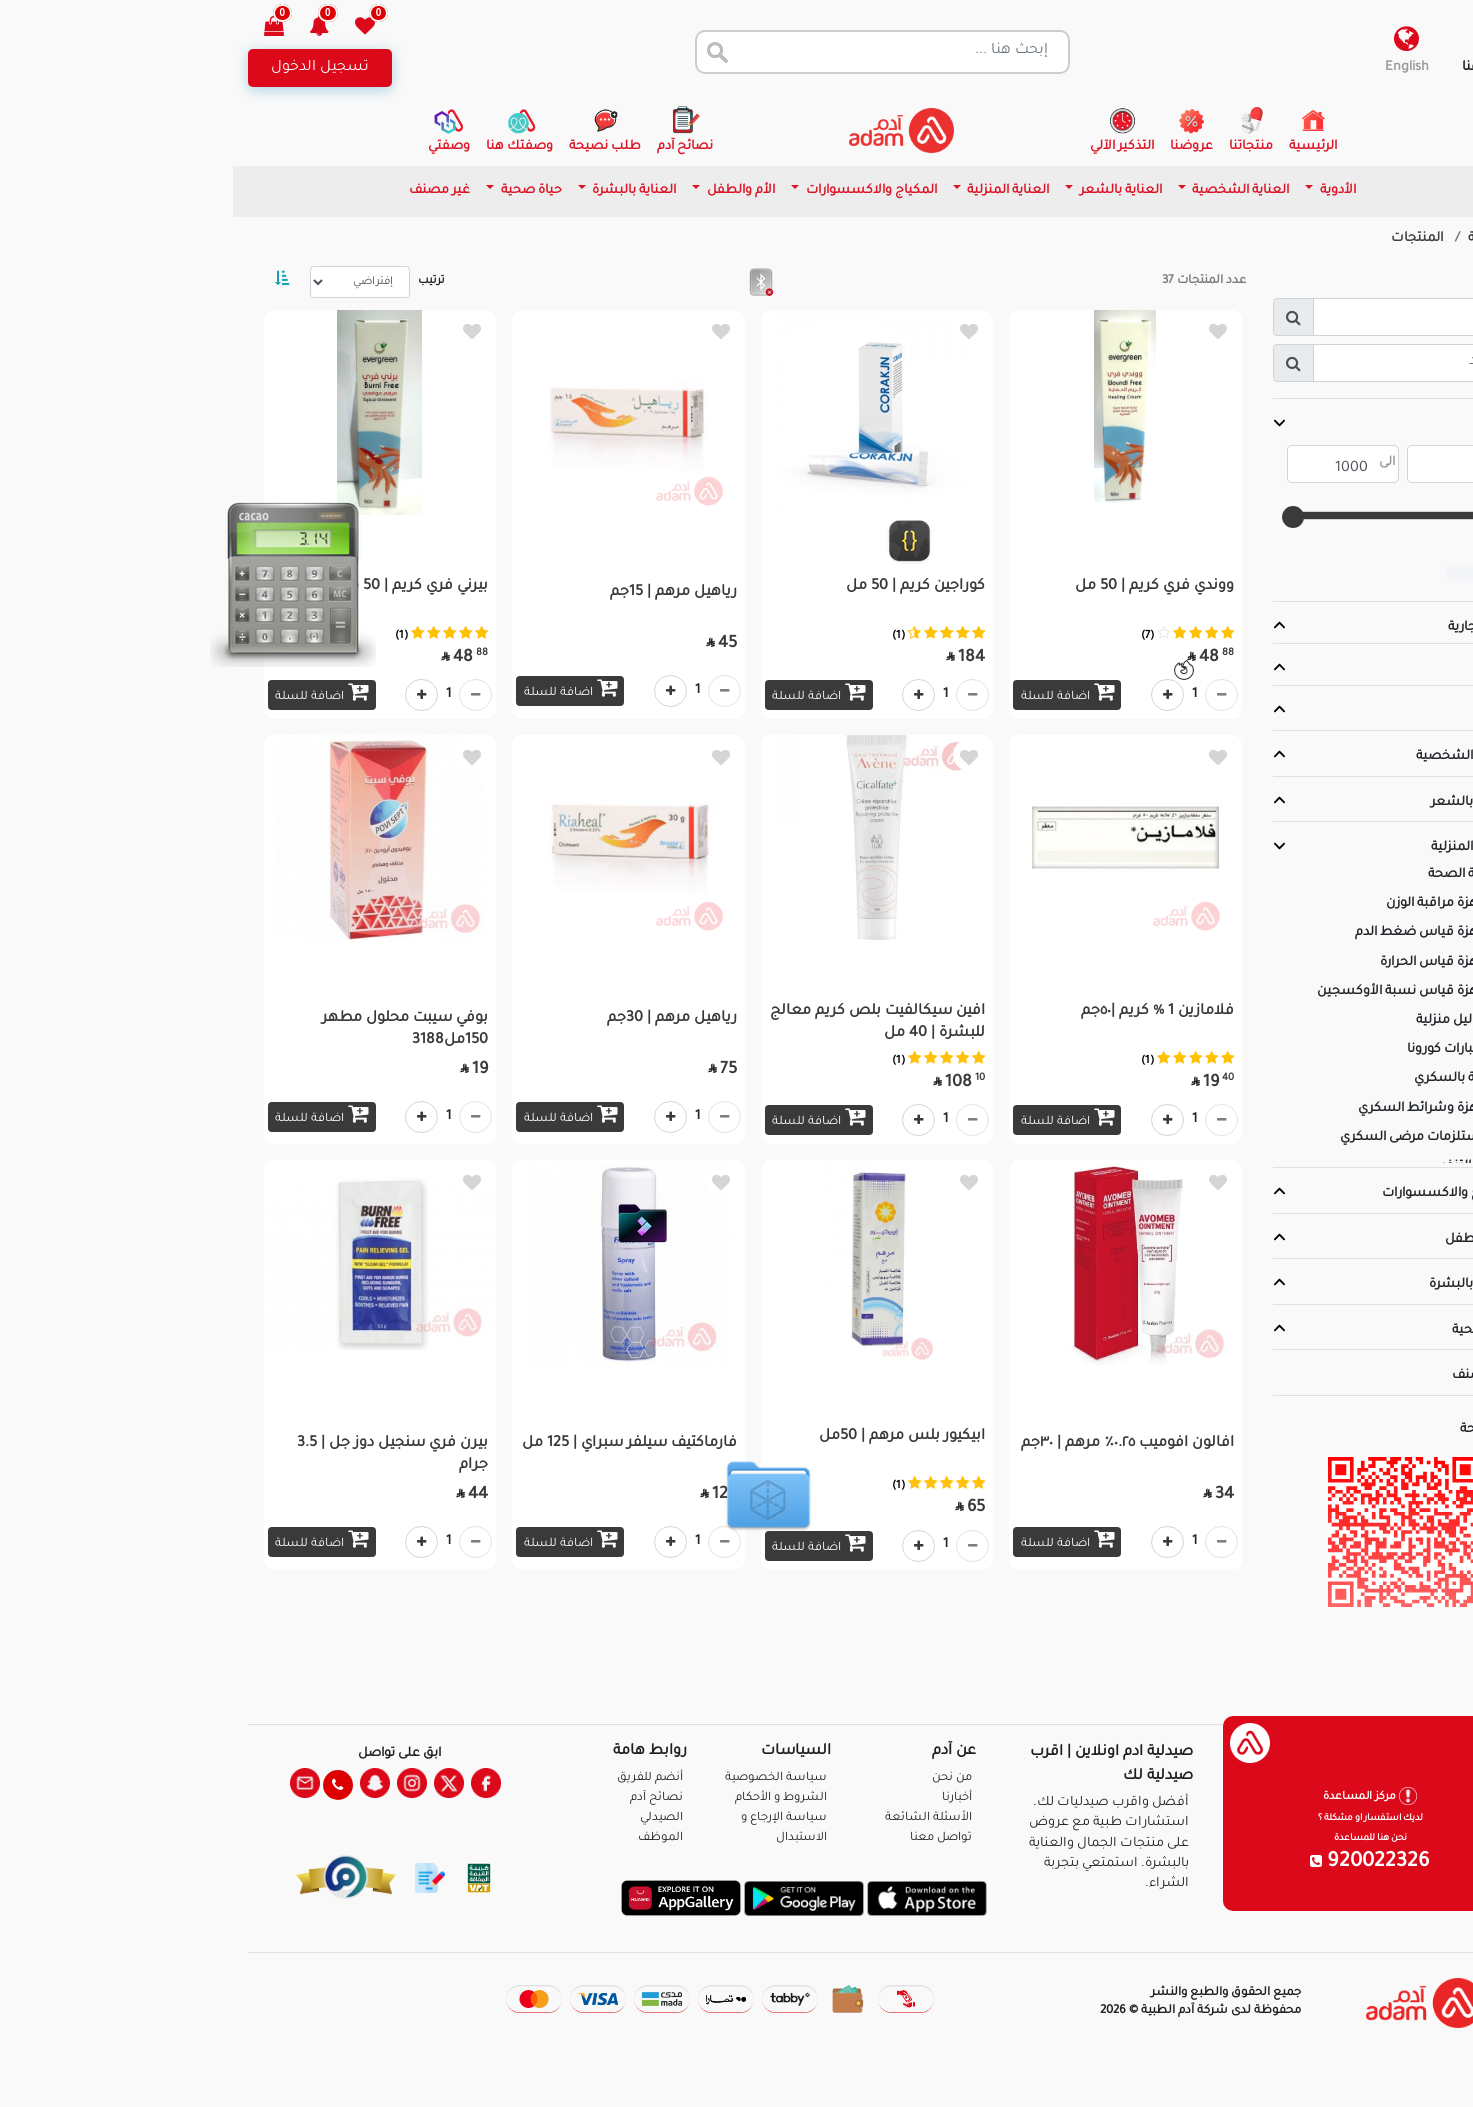  Describe the element at coordinates (768, 1494) in the screenshot. I see `open 3D files folder` at that location.